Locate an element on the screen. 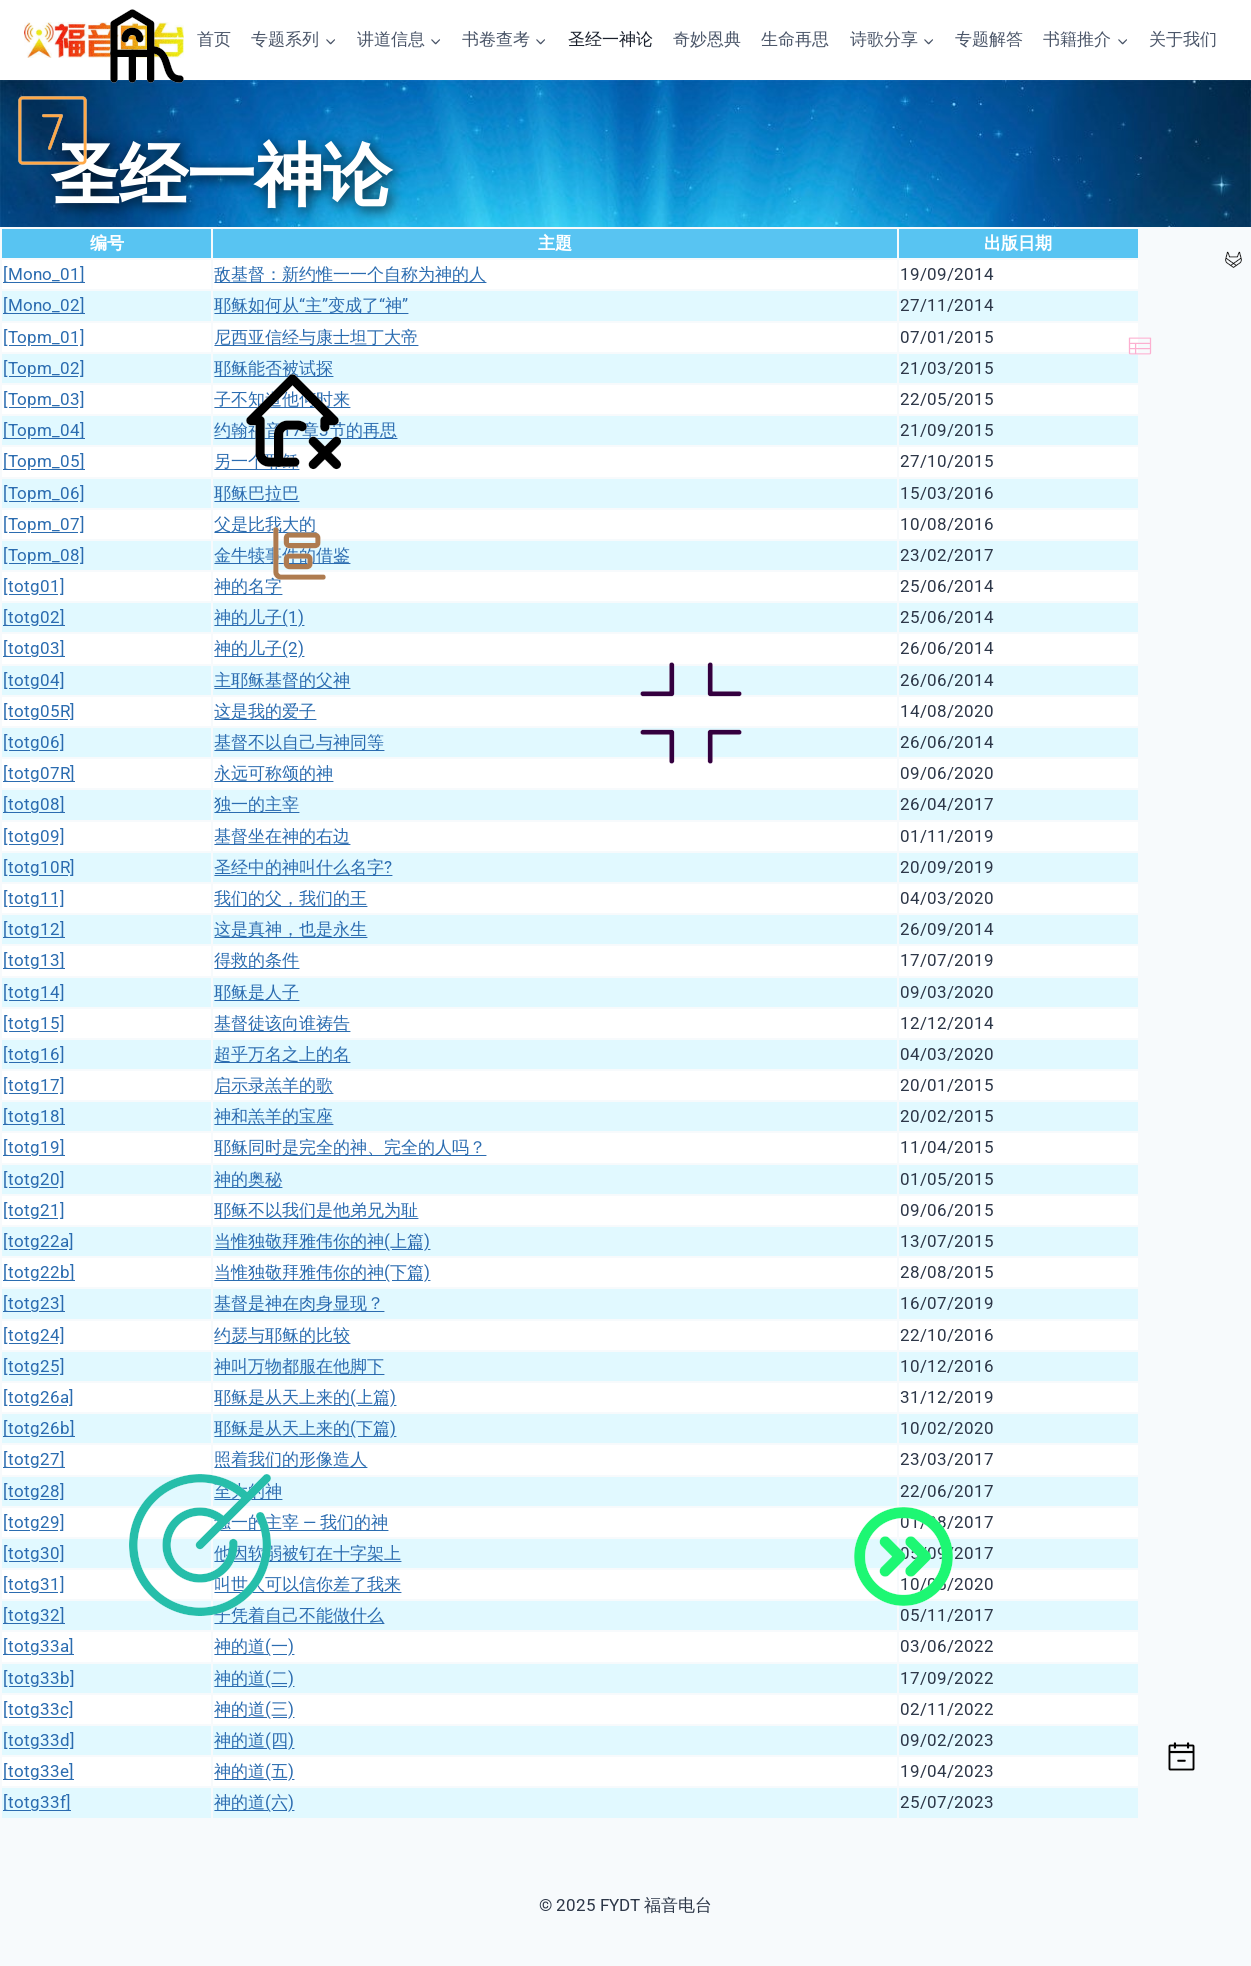 The image size is (1251, 1966). access playground or outdoor equipment information is located at coordinates (147, 46).